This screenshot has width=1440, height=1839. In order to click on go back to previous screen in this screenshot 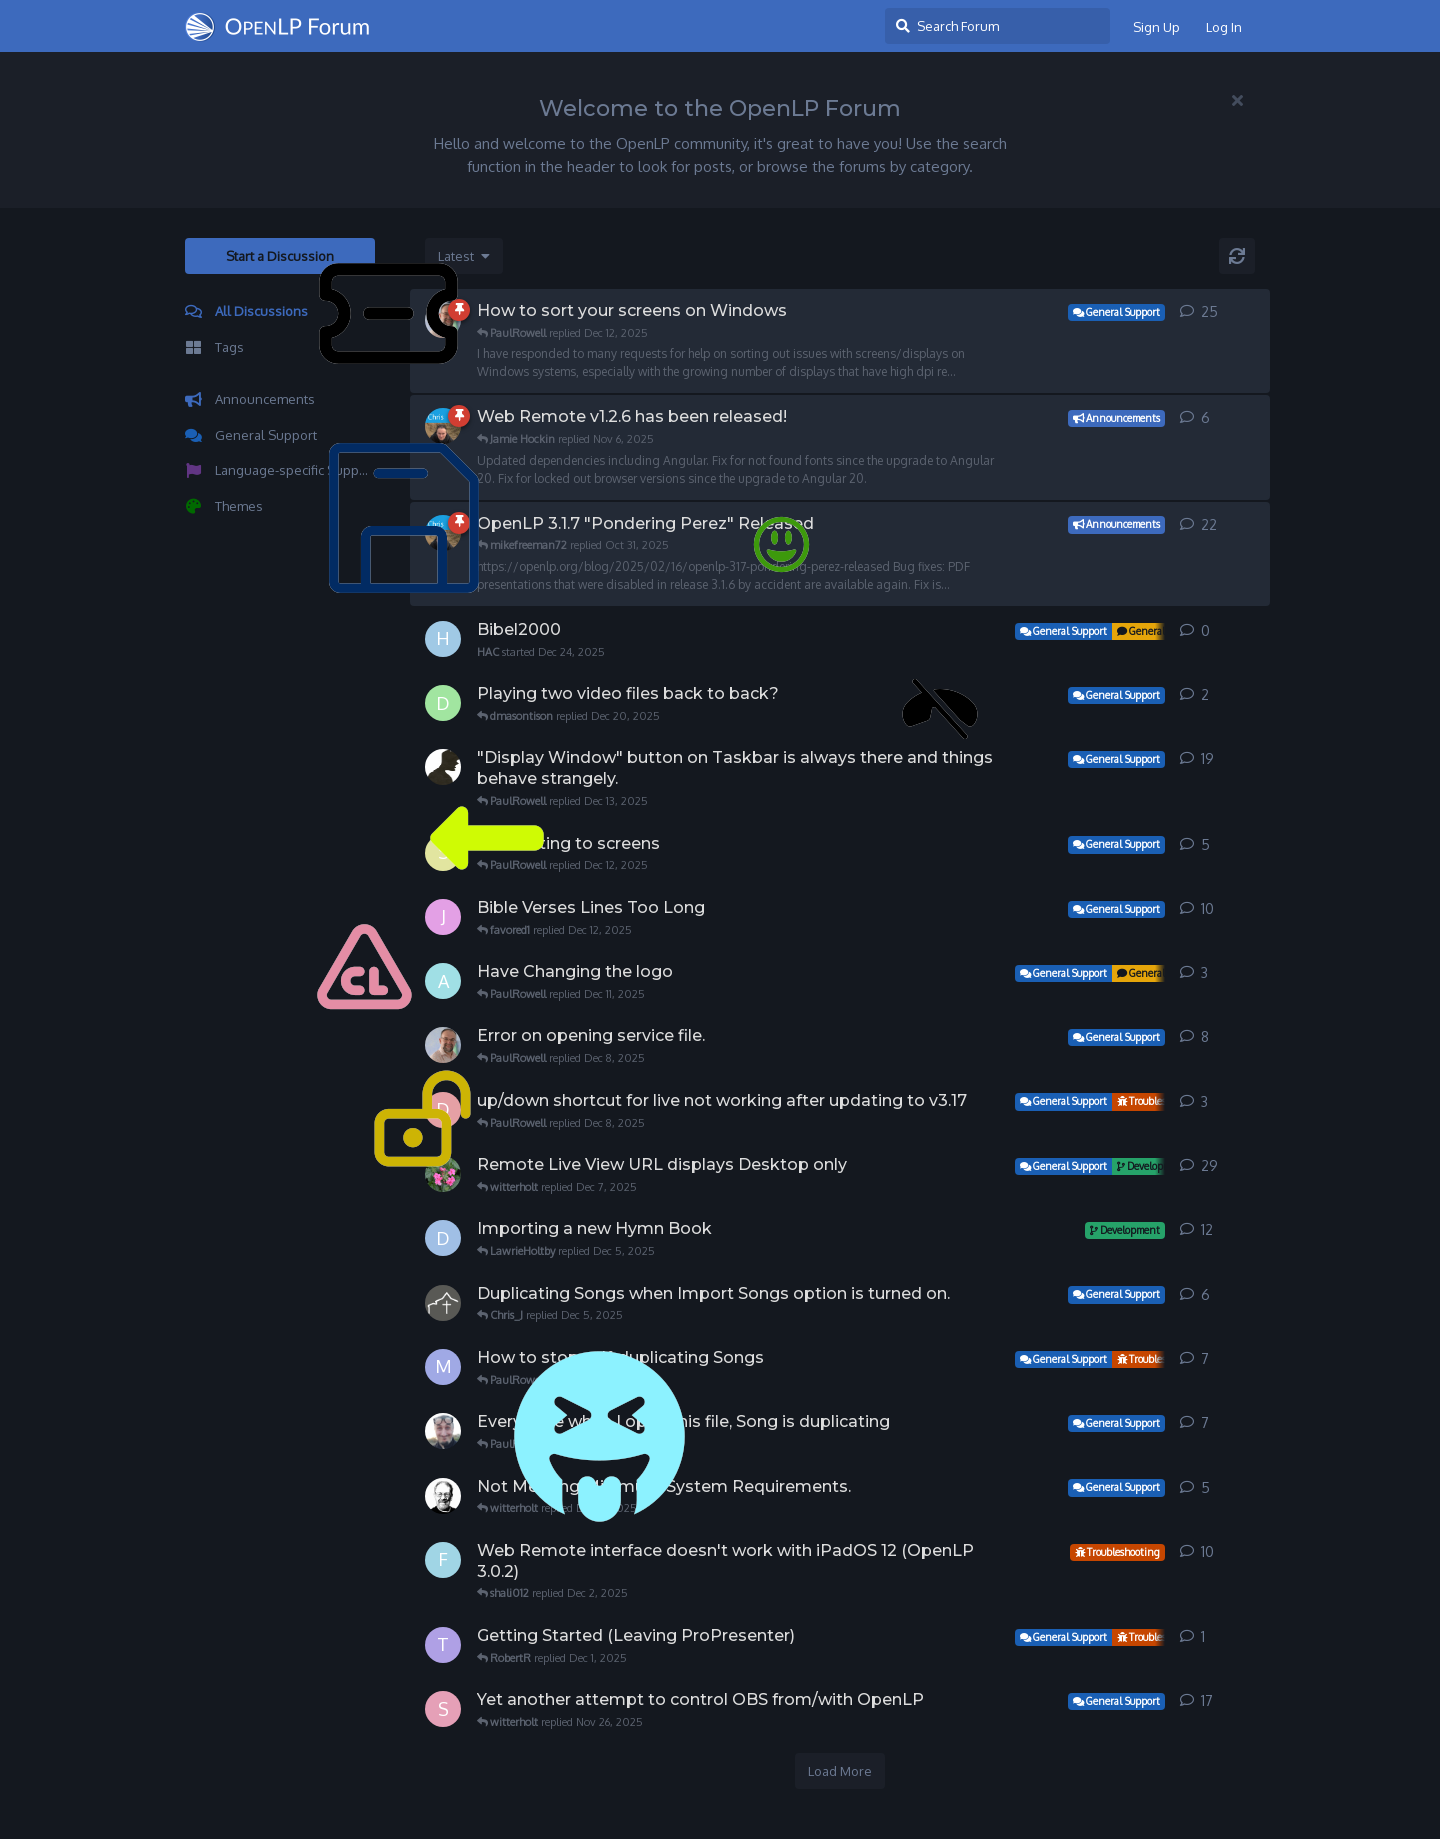, I will do `click(487, 838)`.